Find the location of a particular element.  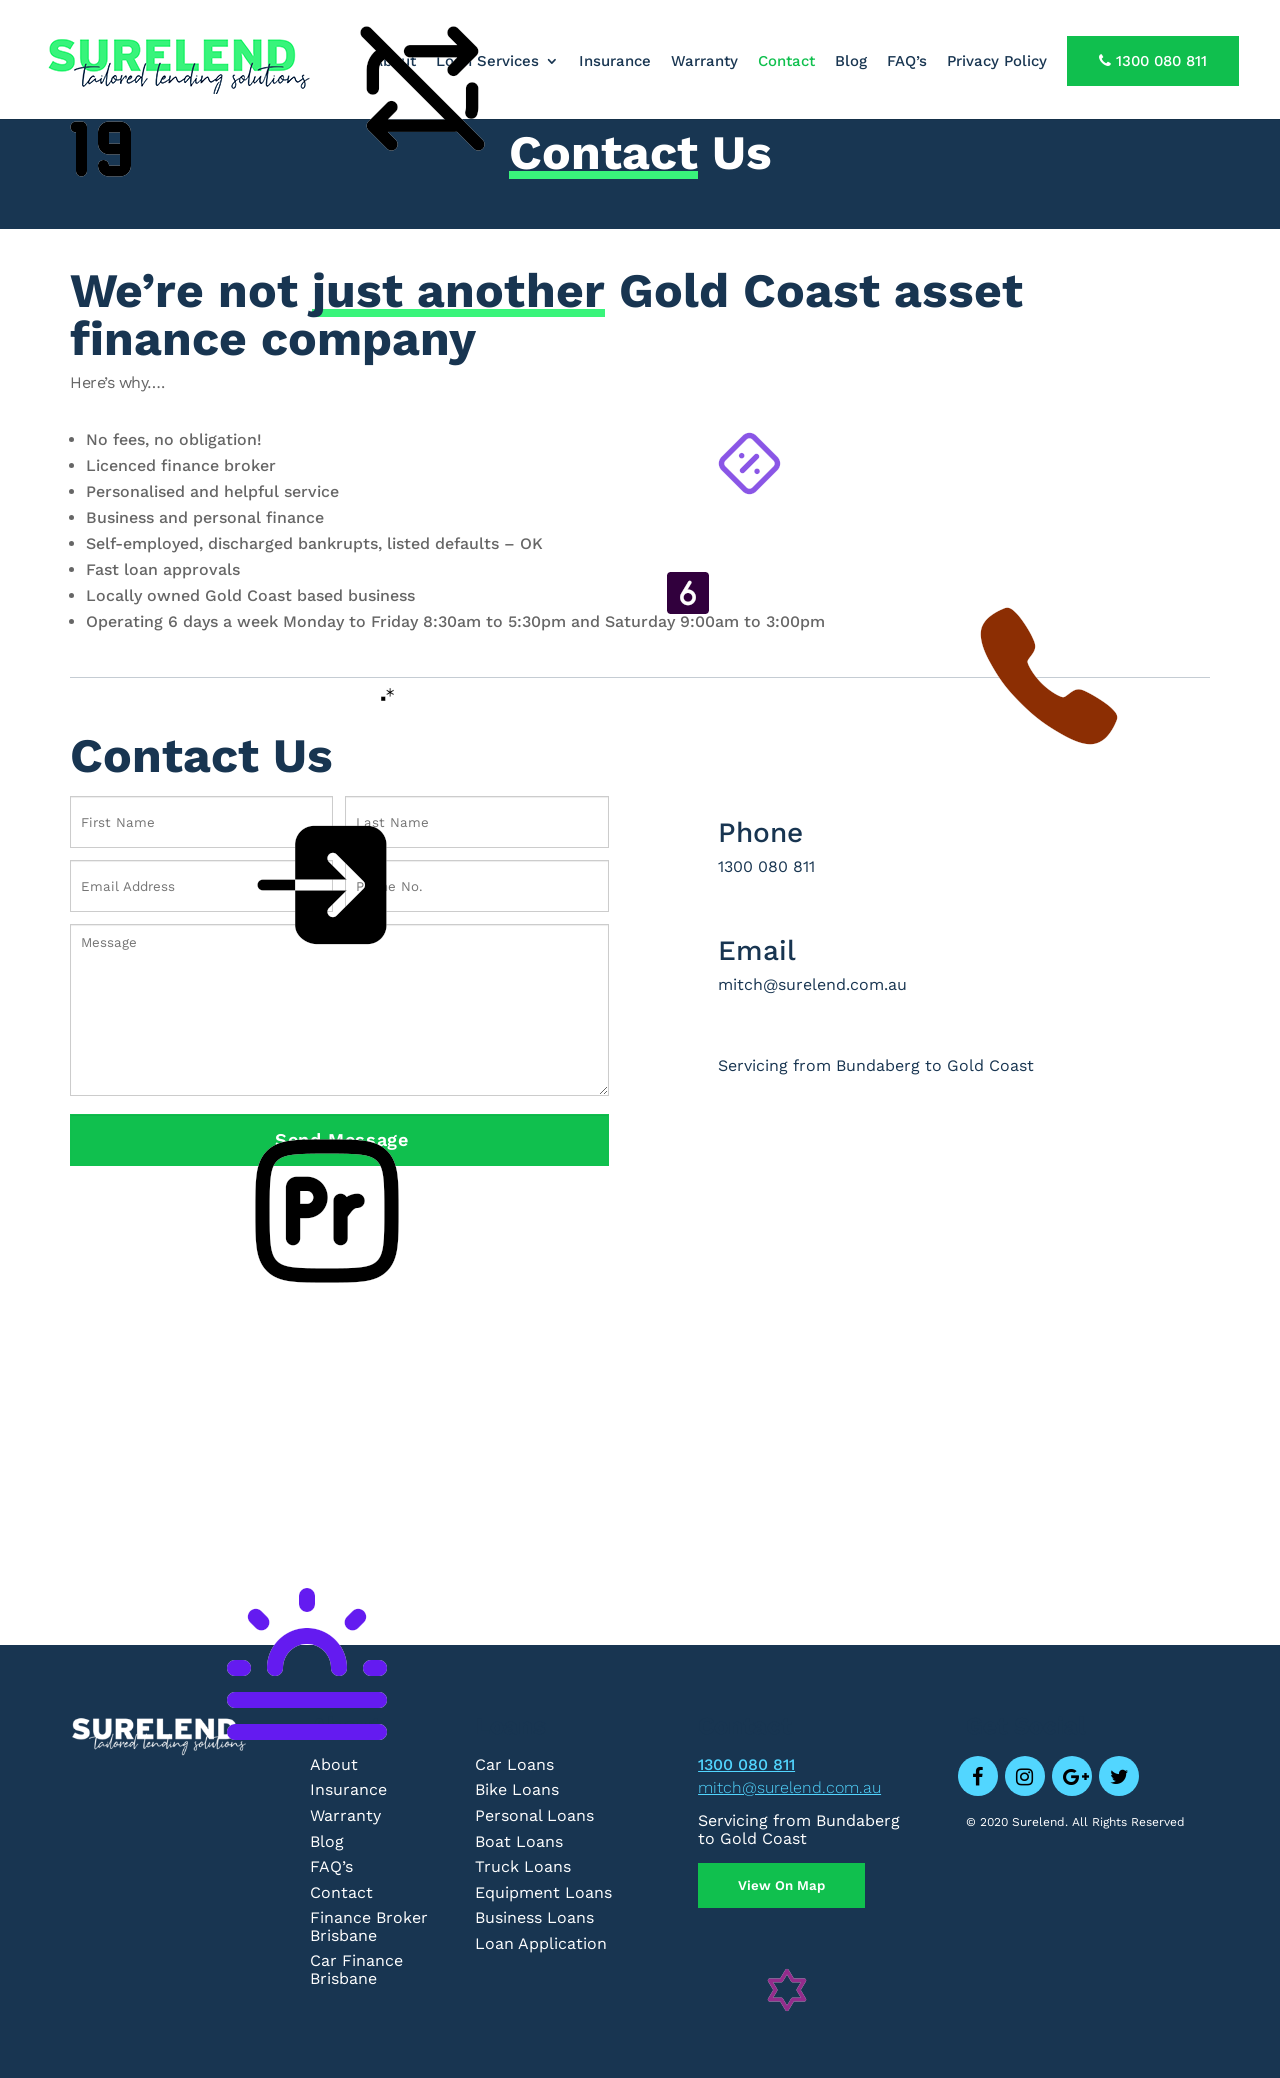

toggle regular expression search mode is located at coordinates (387, 694).